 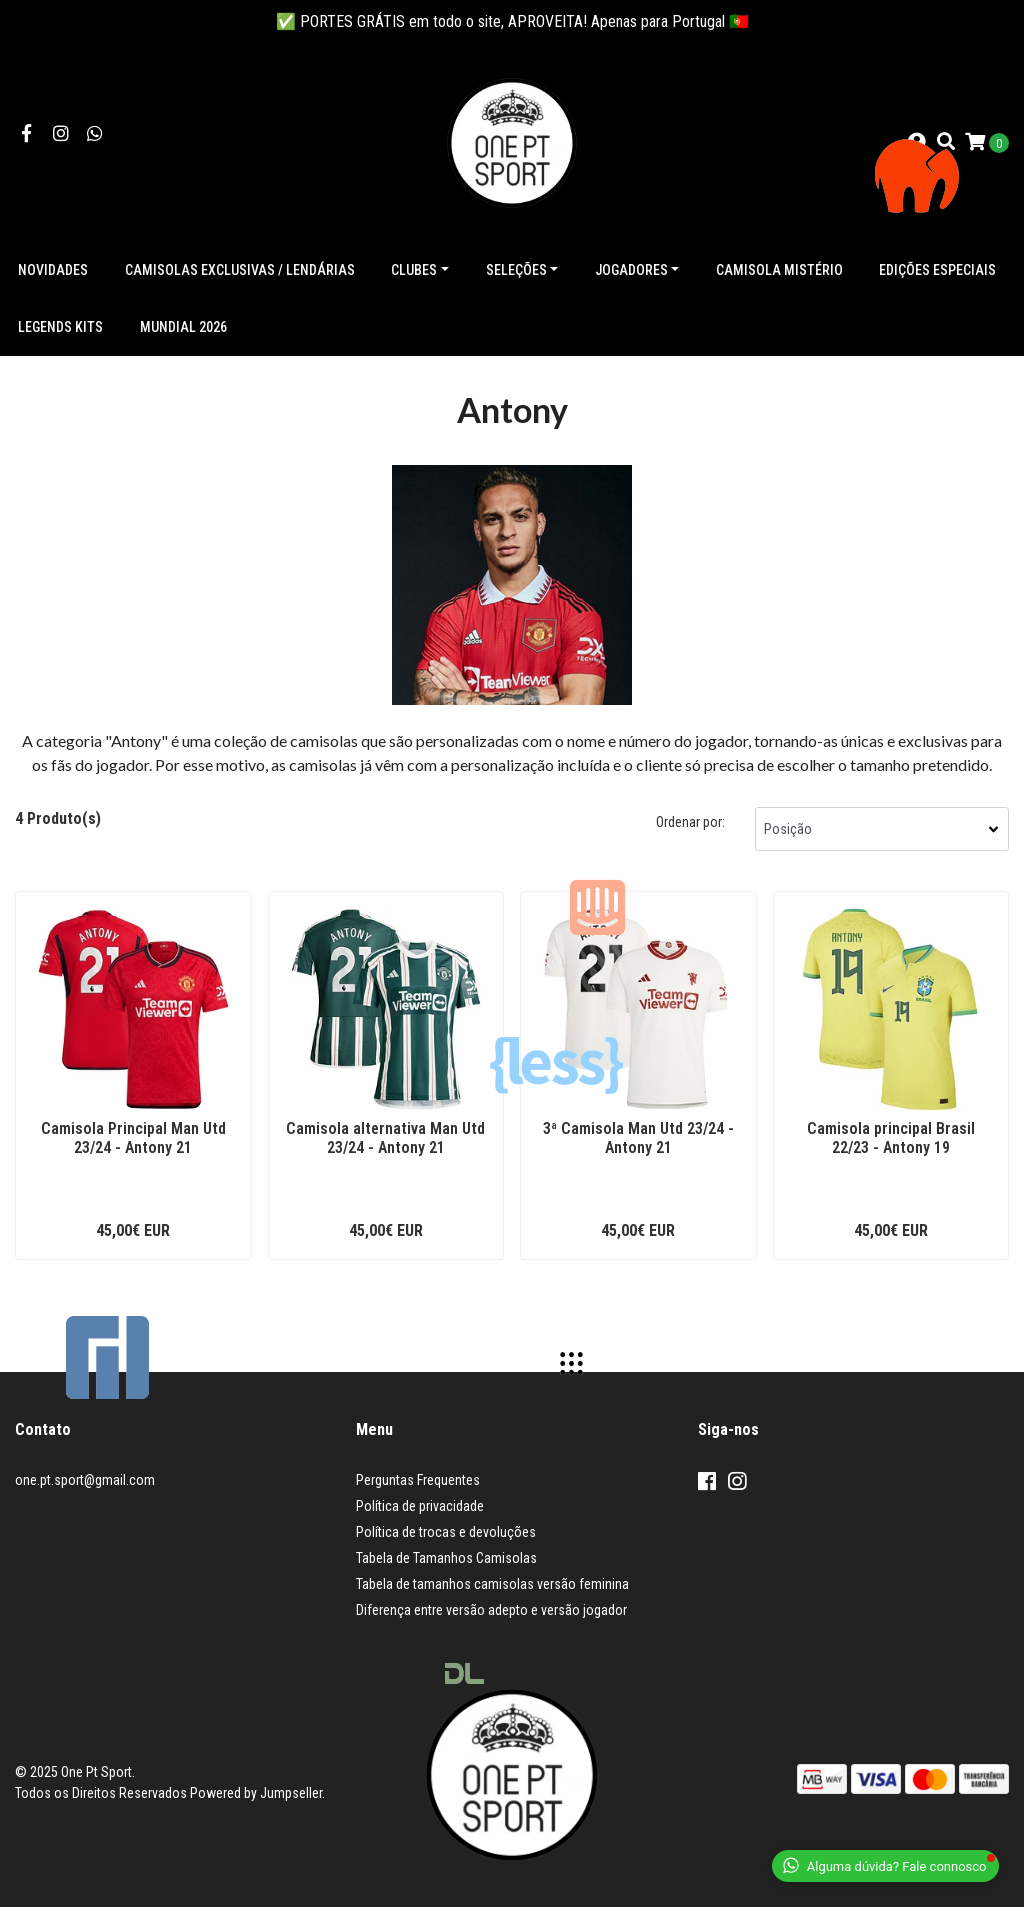 What do you see at coordinates (571, 1363) in the screenshot?
I see `ROS (Robot Operating System) branding or documentation` at bounding box center [571, 1363].